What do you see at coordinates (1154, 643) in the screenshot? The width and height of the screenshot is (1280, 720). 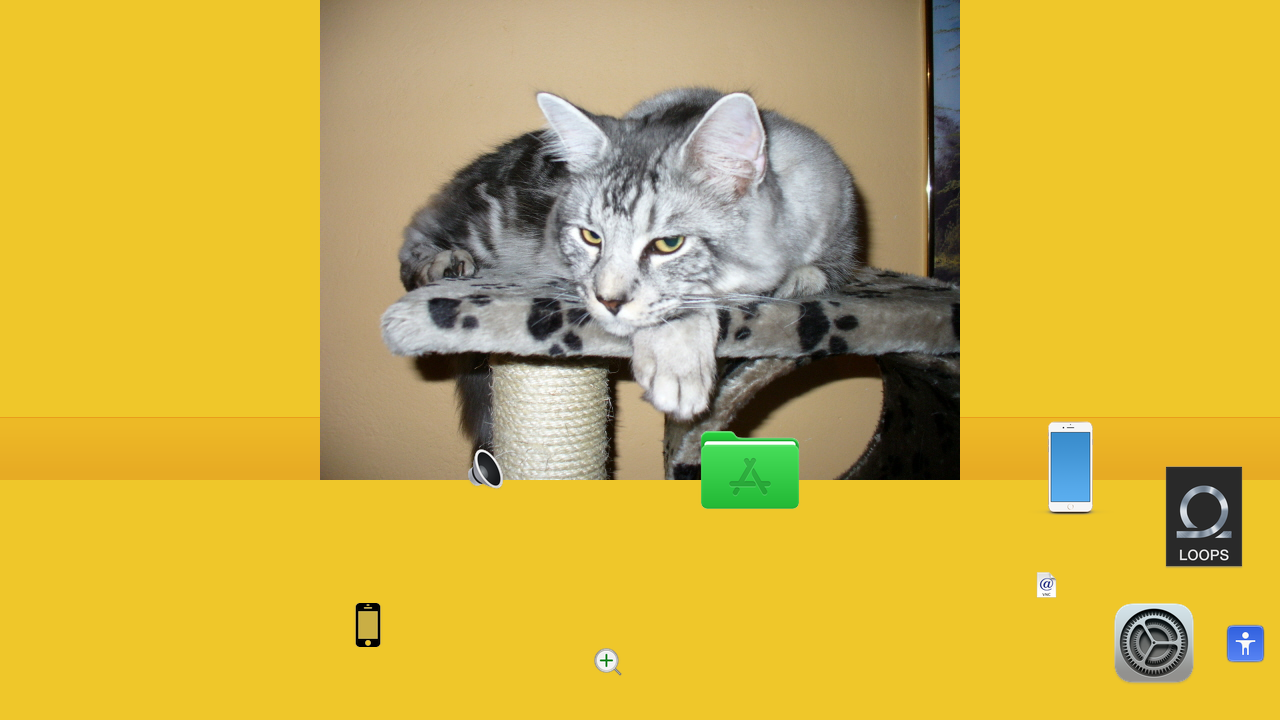 I see `open system preferences or settings` at bounding box center [1154, 643].